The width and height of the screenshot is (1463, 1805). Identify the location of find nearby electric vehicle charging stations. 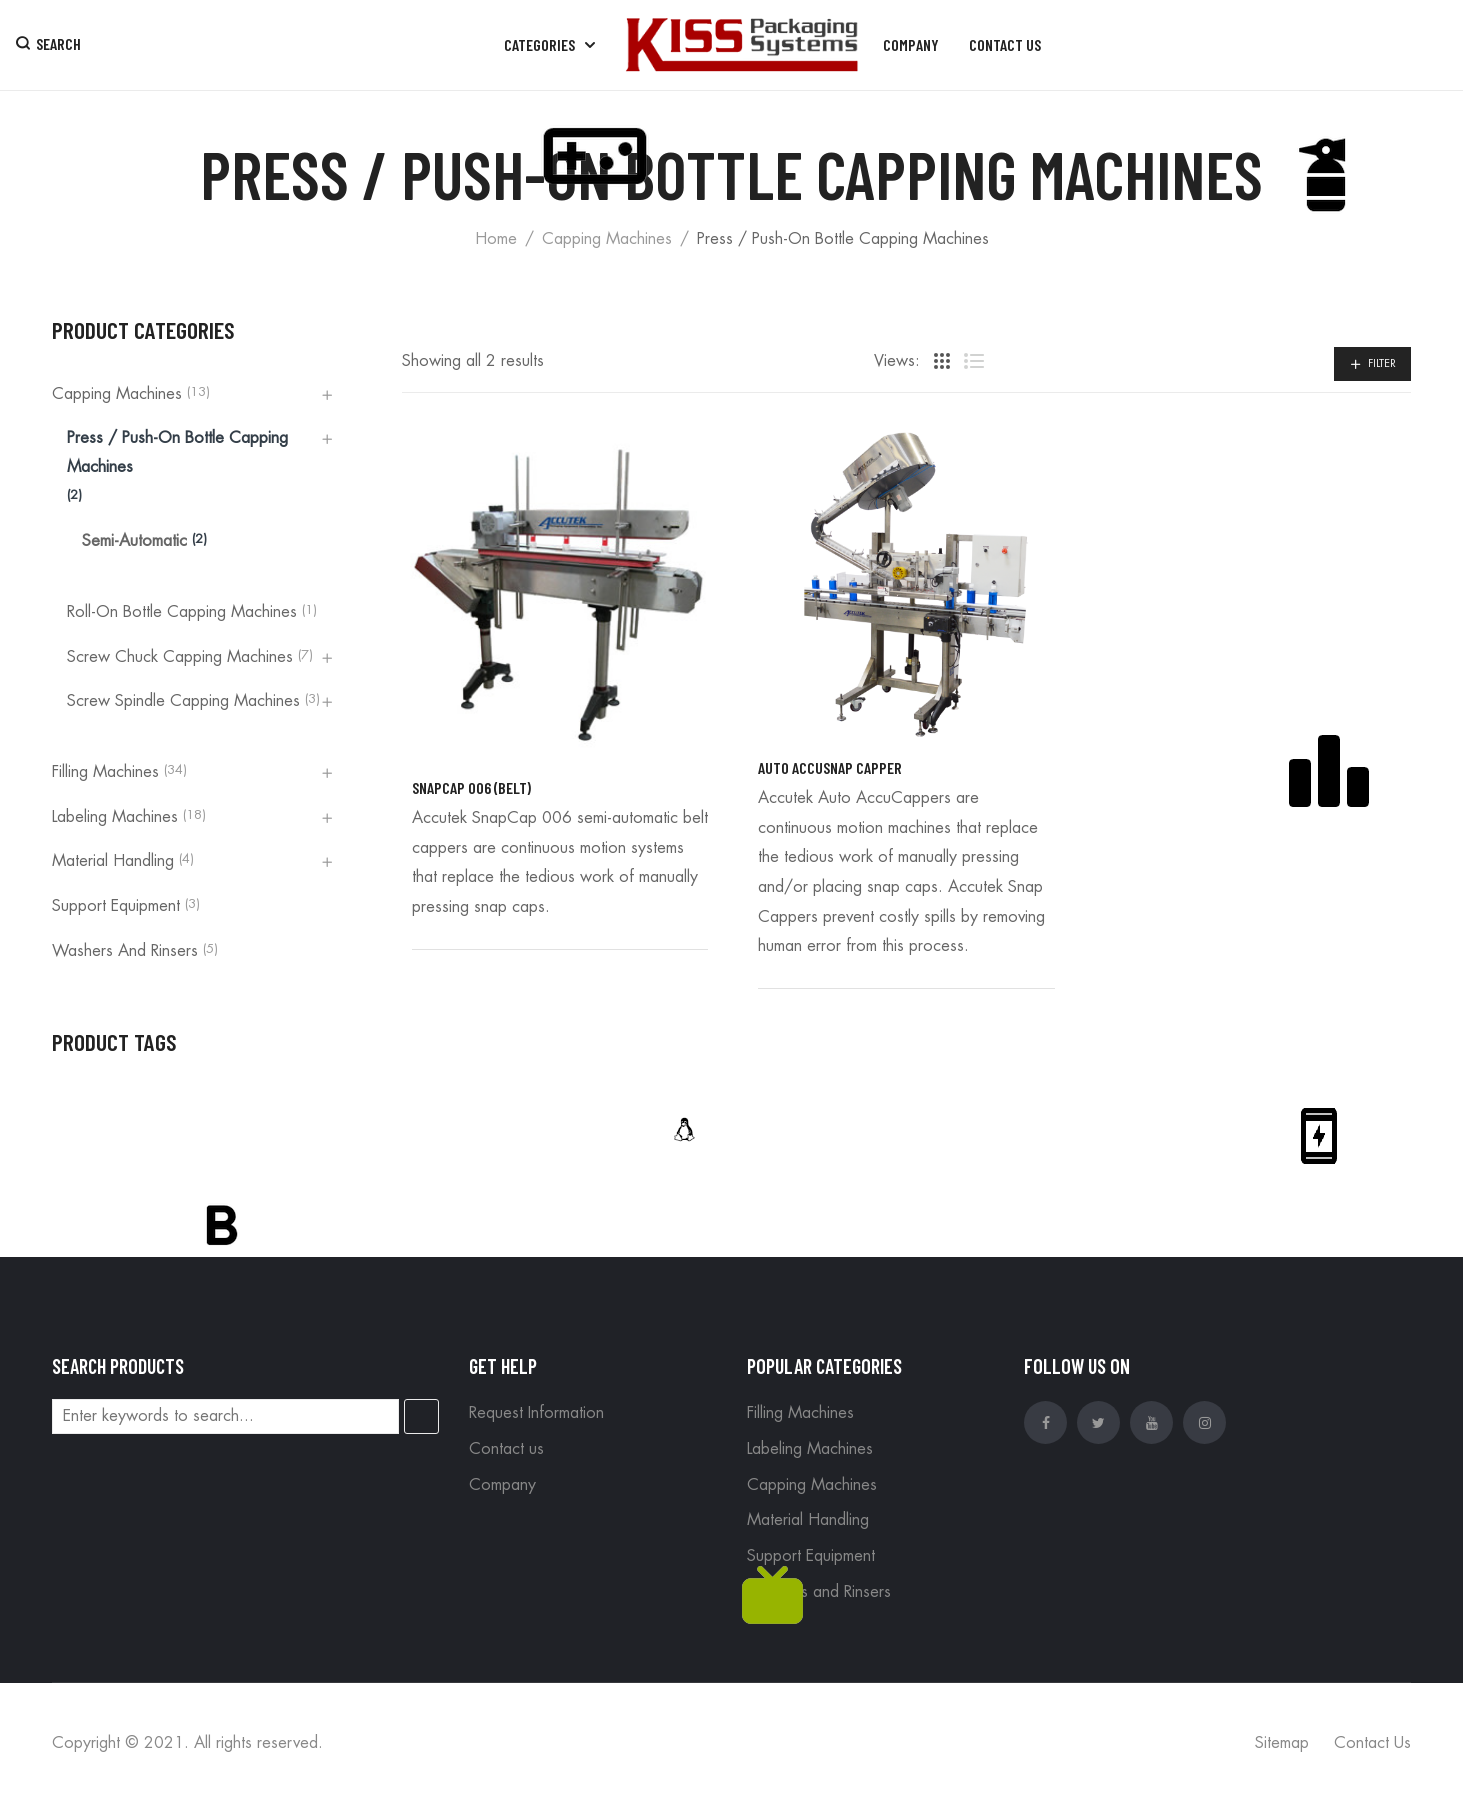
(1319, 1136).